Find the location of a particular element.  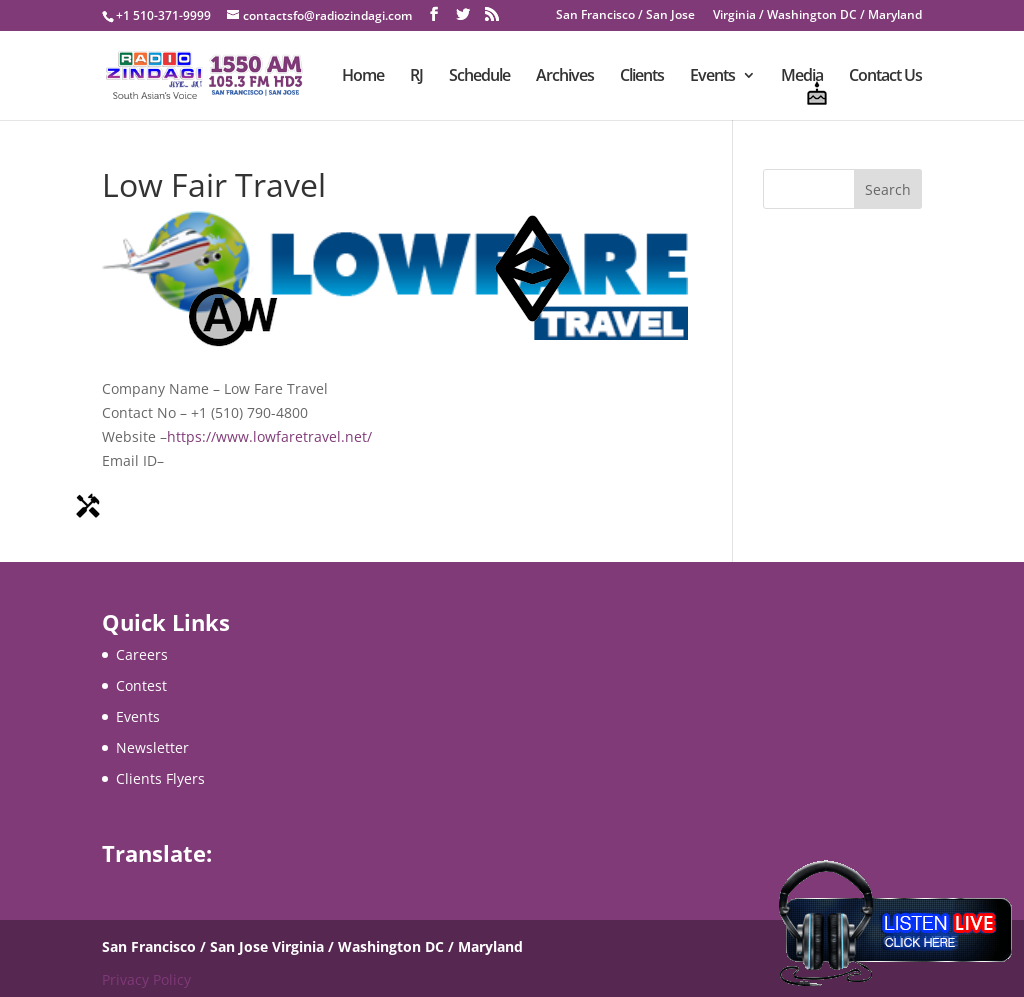

view birthday or celebration events is located at coordinates (817, 94).